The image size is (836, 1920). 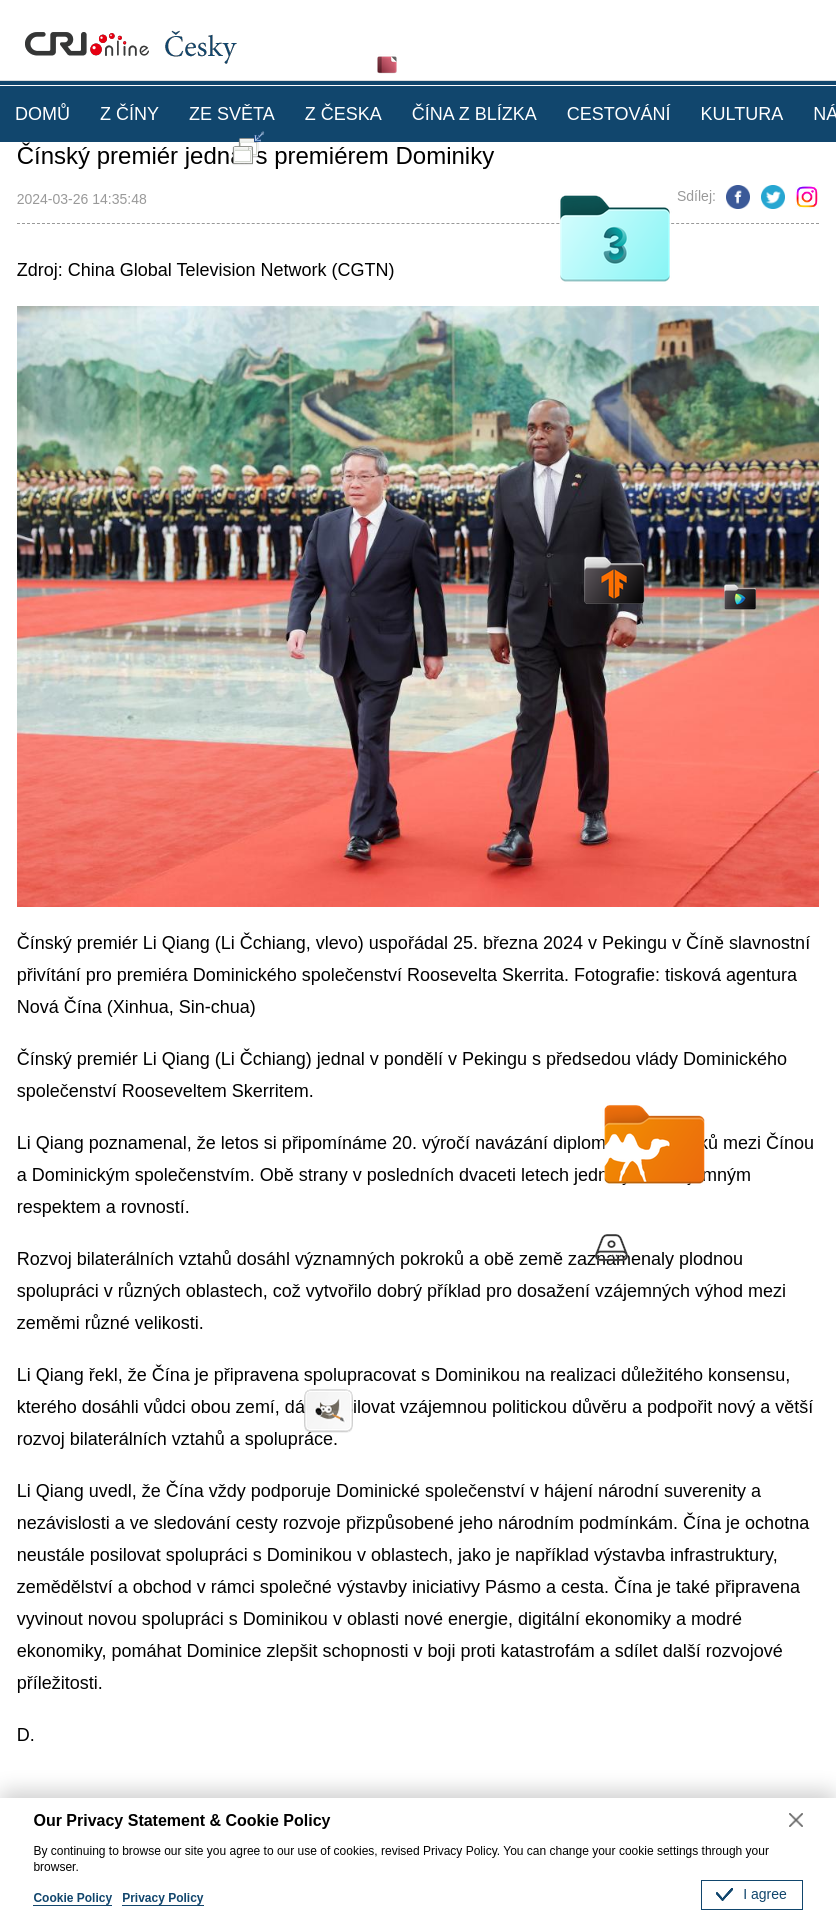 I want to click on folder containing autodesk 3ds max project files, so click(x=614, y=241).